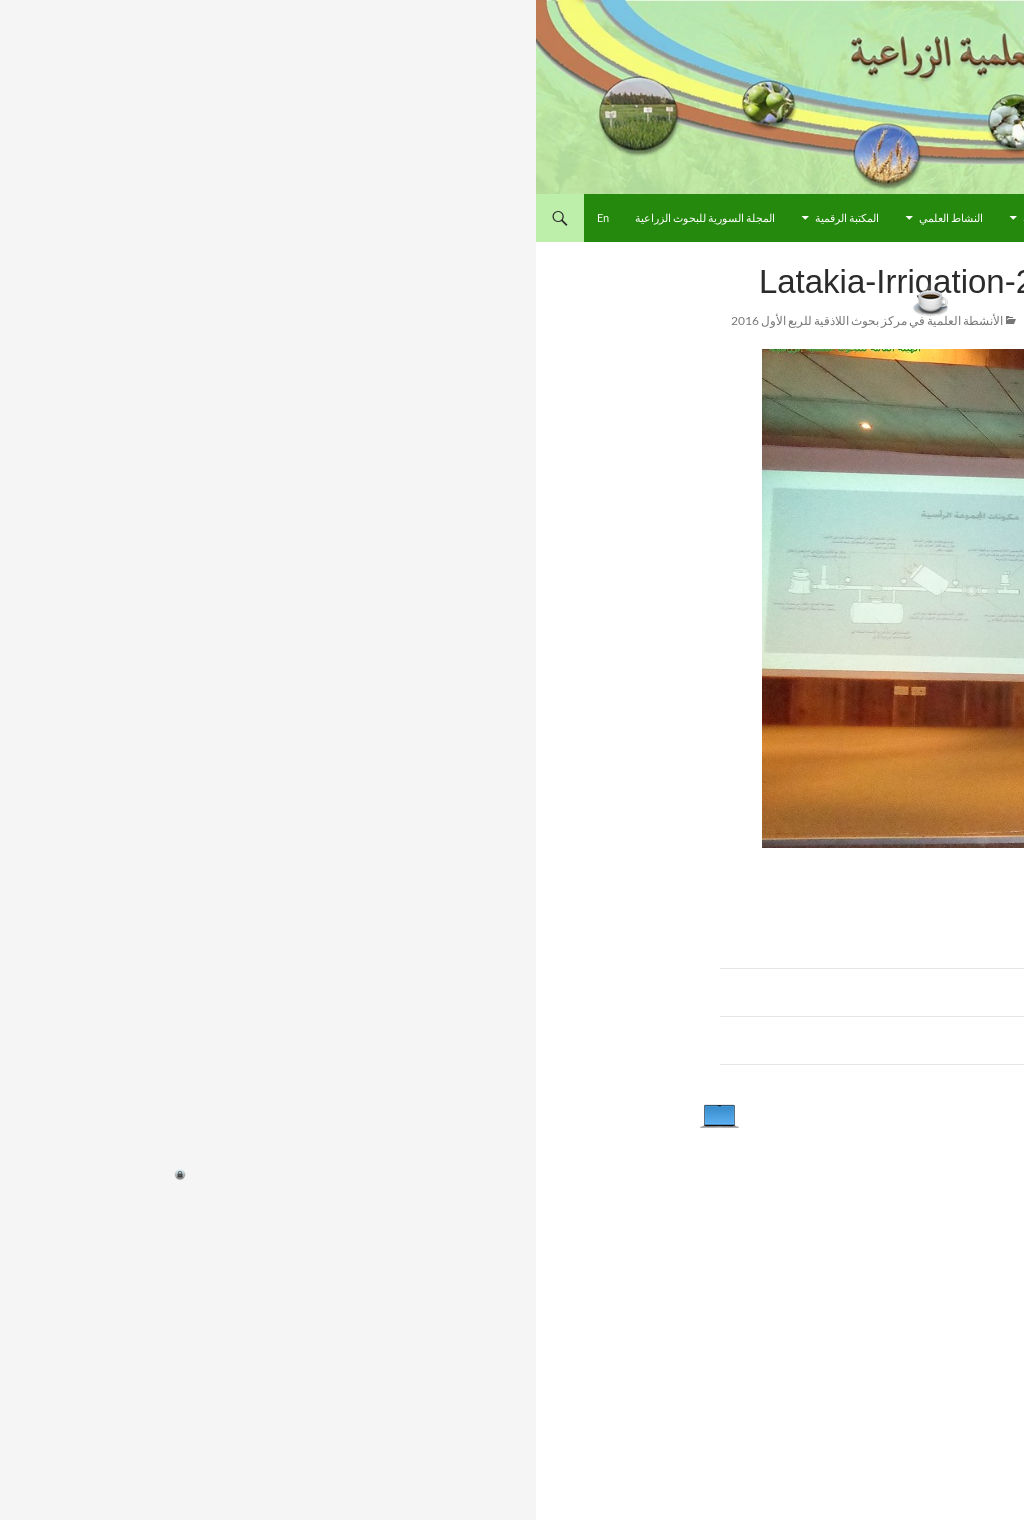 This screenshot has height=1520, width=1024. I want to click on represents this macbook air device in system settings, so click(719, 1114).